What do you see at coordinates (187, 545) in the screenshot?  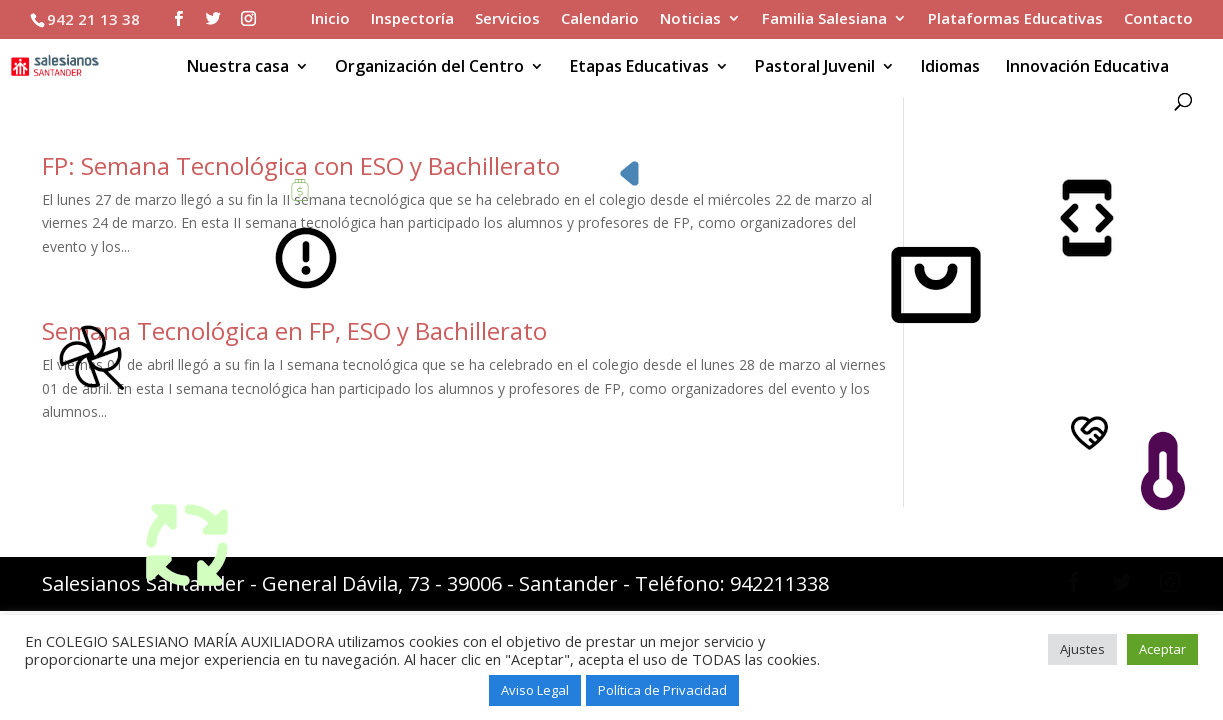 I see `refresh or reload content` at bounding box center [187, 545].